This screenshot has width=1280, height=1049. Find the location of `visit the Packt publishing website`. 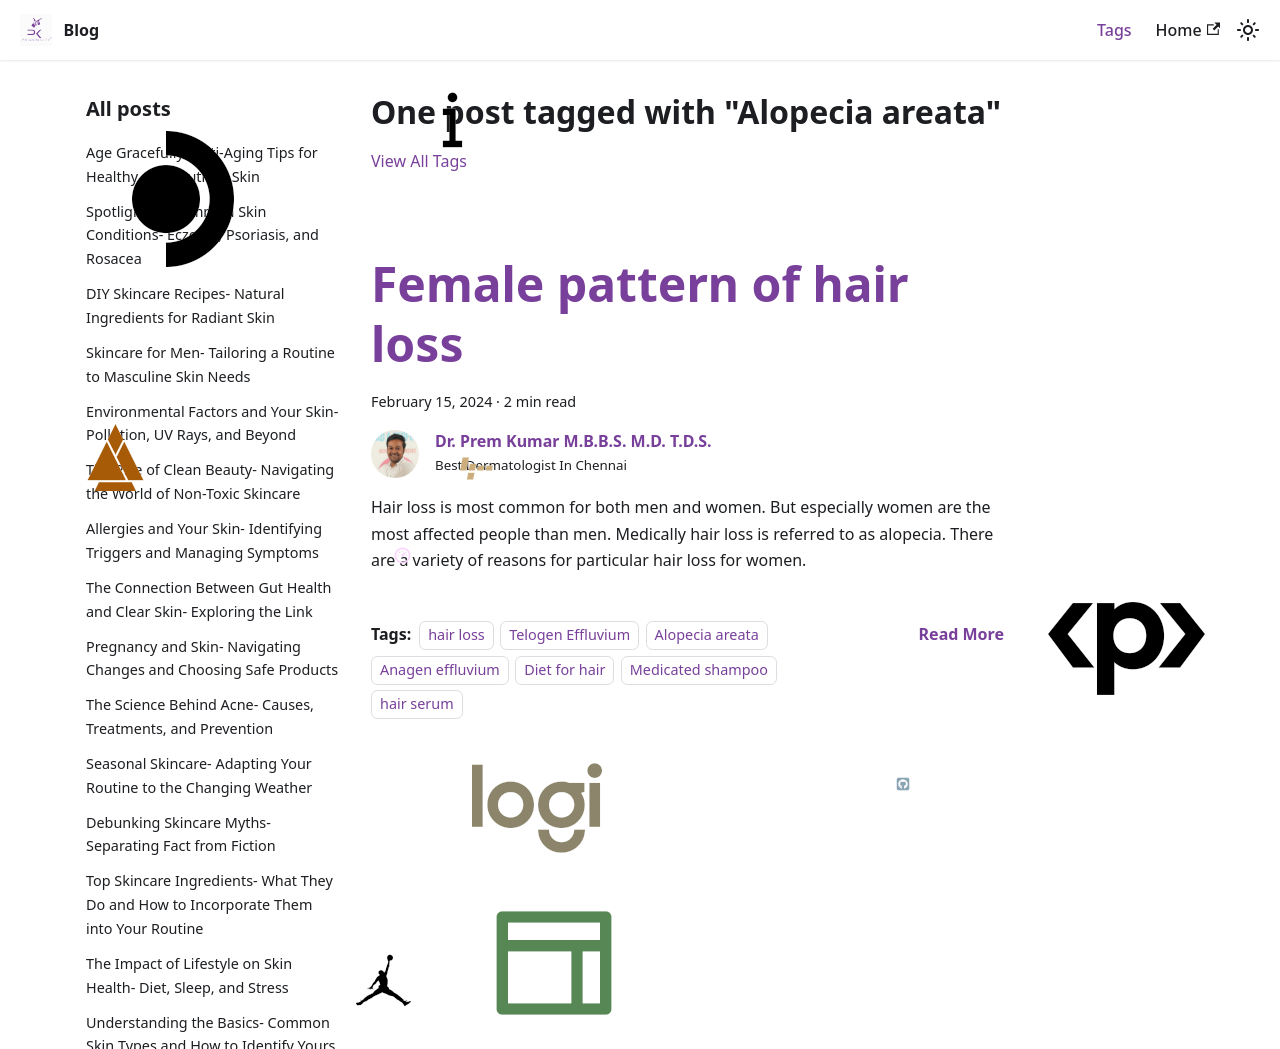

visit the Packt publishing website is located at coordinates (1126, 648).